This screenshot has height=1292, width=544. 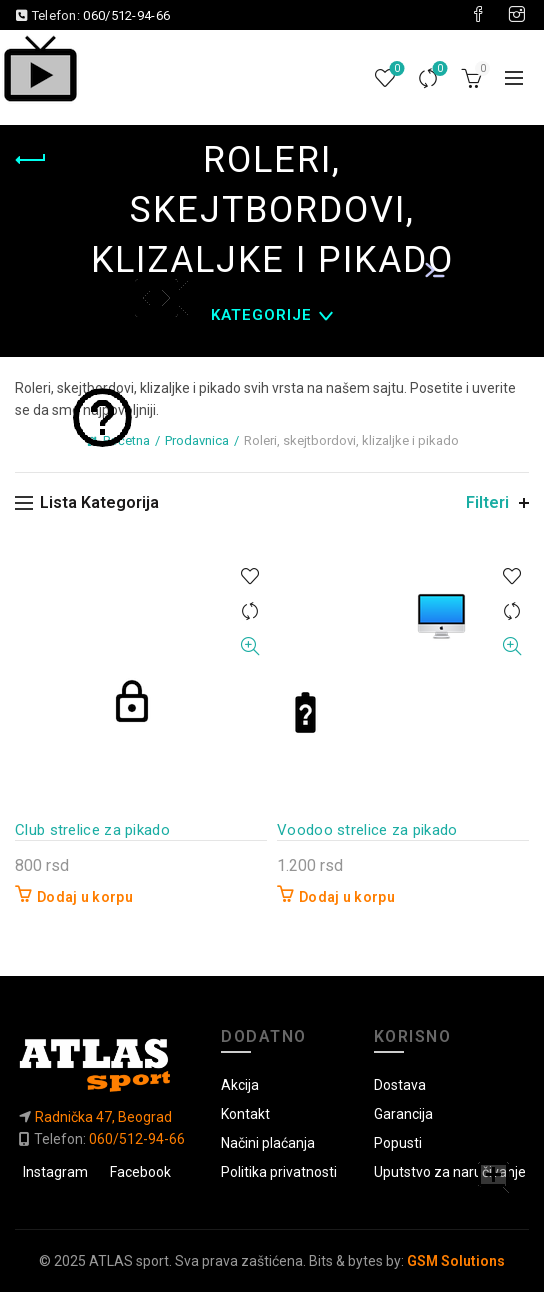 What do you see at coordinates (132, 702) in the screenshot?
I see `indicates a locked or secured item` at bounding box center [132, 702].